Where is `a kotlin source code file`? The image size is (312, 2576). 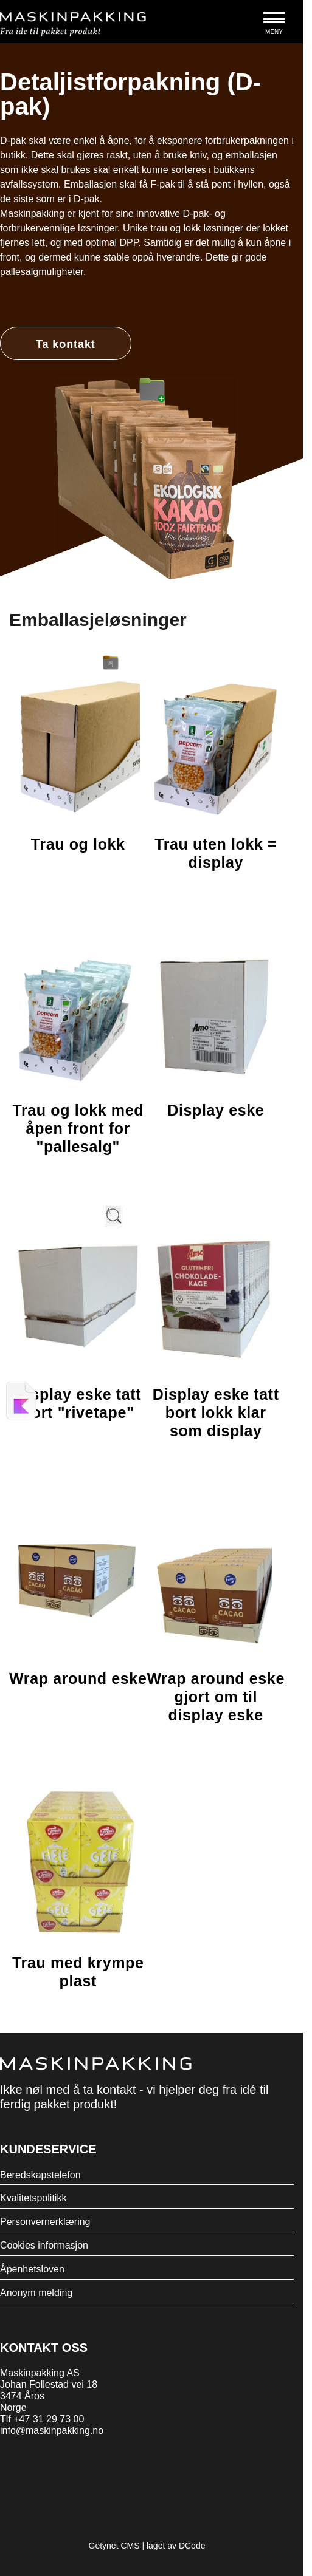 a kotlin source code file is located at coordinates (21, 1400).